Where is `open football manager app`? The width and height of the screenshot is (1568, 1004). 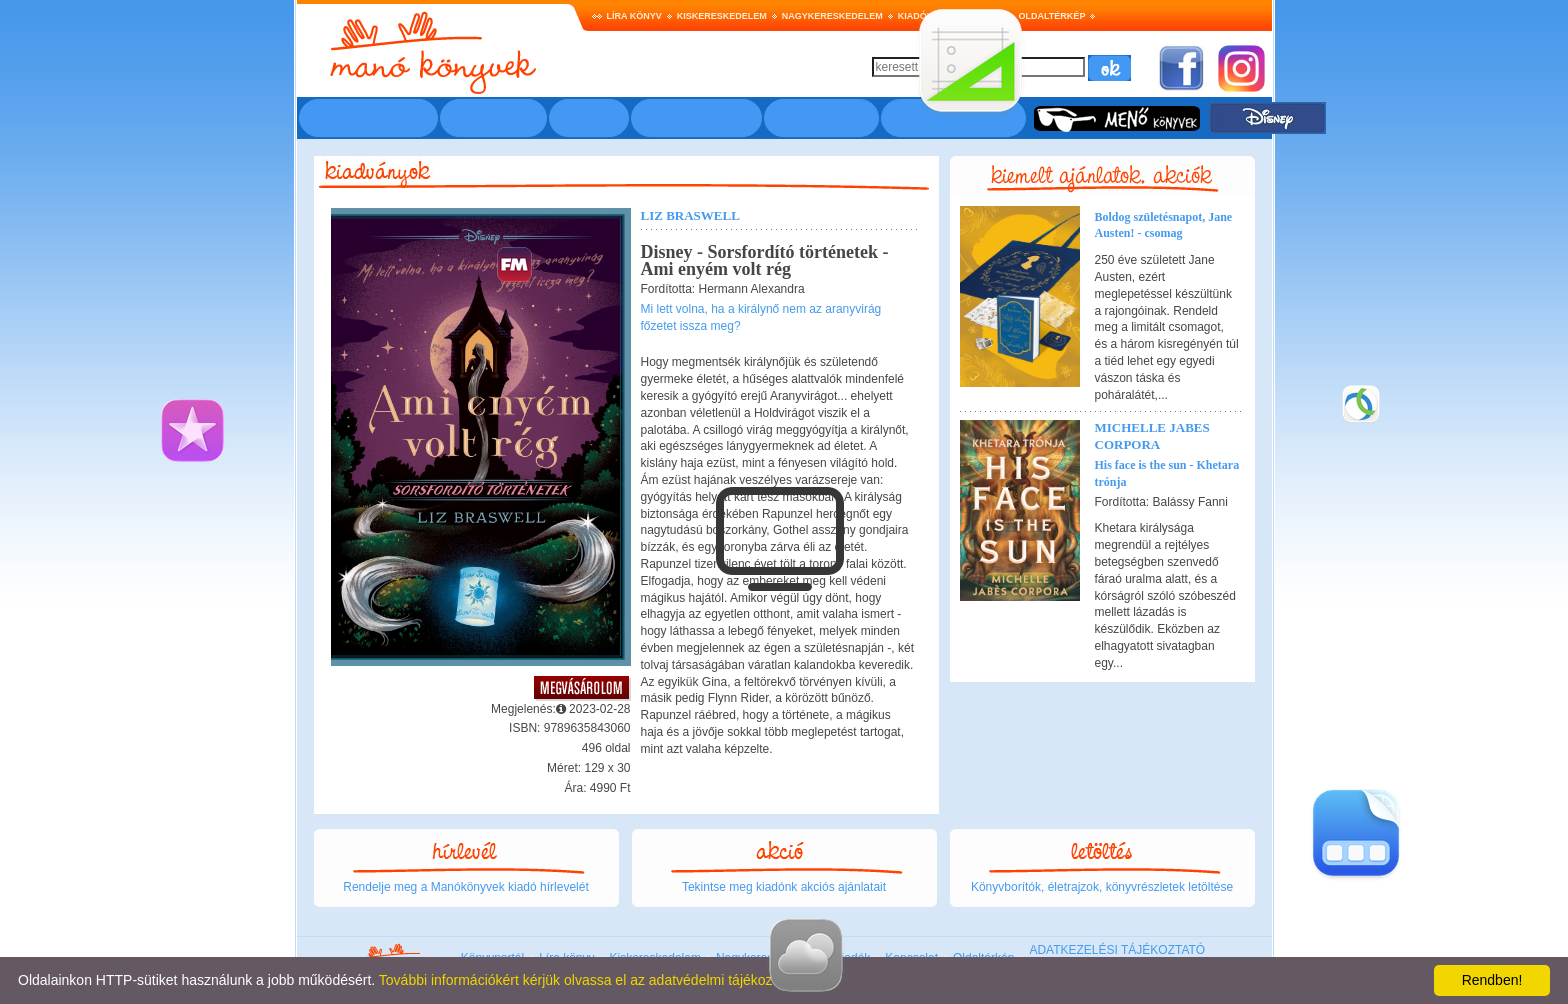
open football manager app is located at coordinates (514, 264).